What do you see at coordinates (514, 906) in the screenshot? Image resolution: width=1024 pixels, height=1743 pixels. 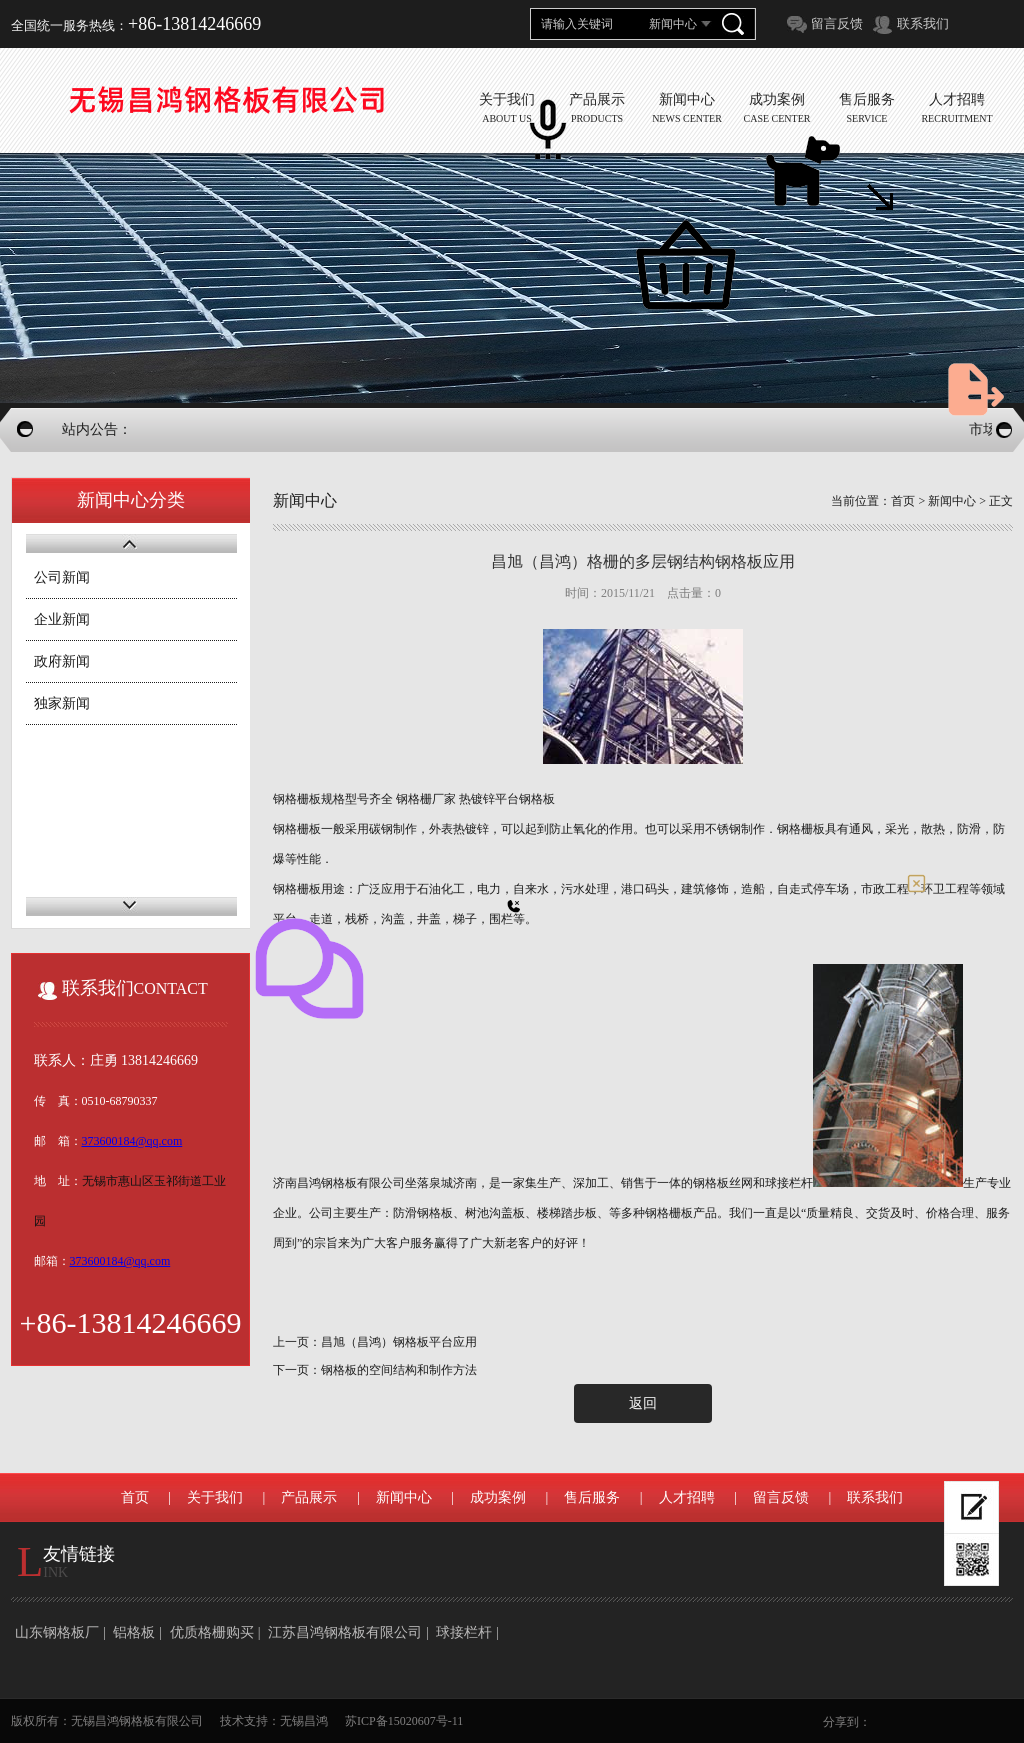 I see `end or decline a phone call` at bounding box center [514, 906].